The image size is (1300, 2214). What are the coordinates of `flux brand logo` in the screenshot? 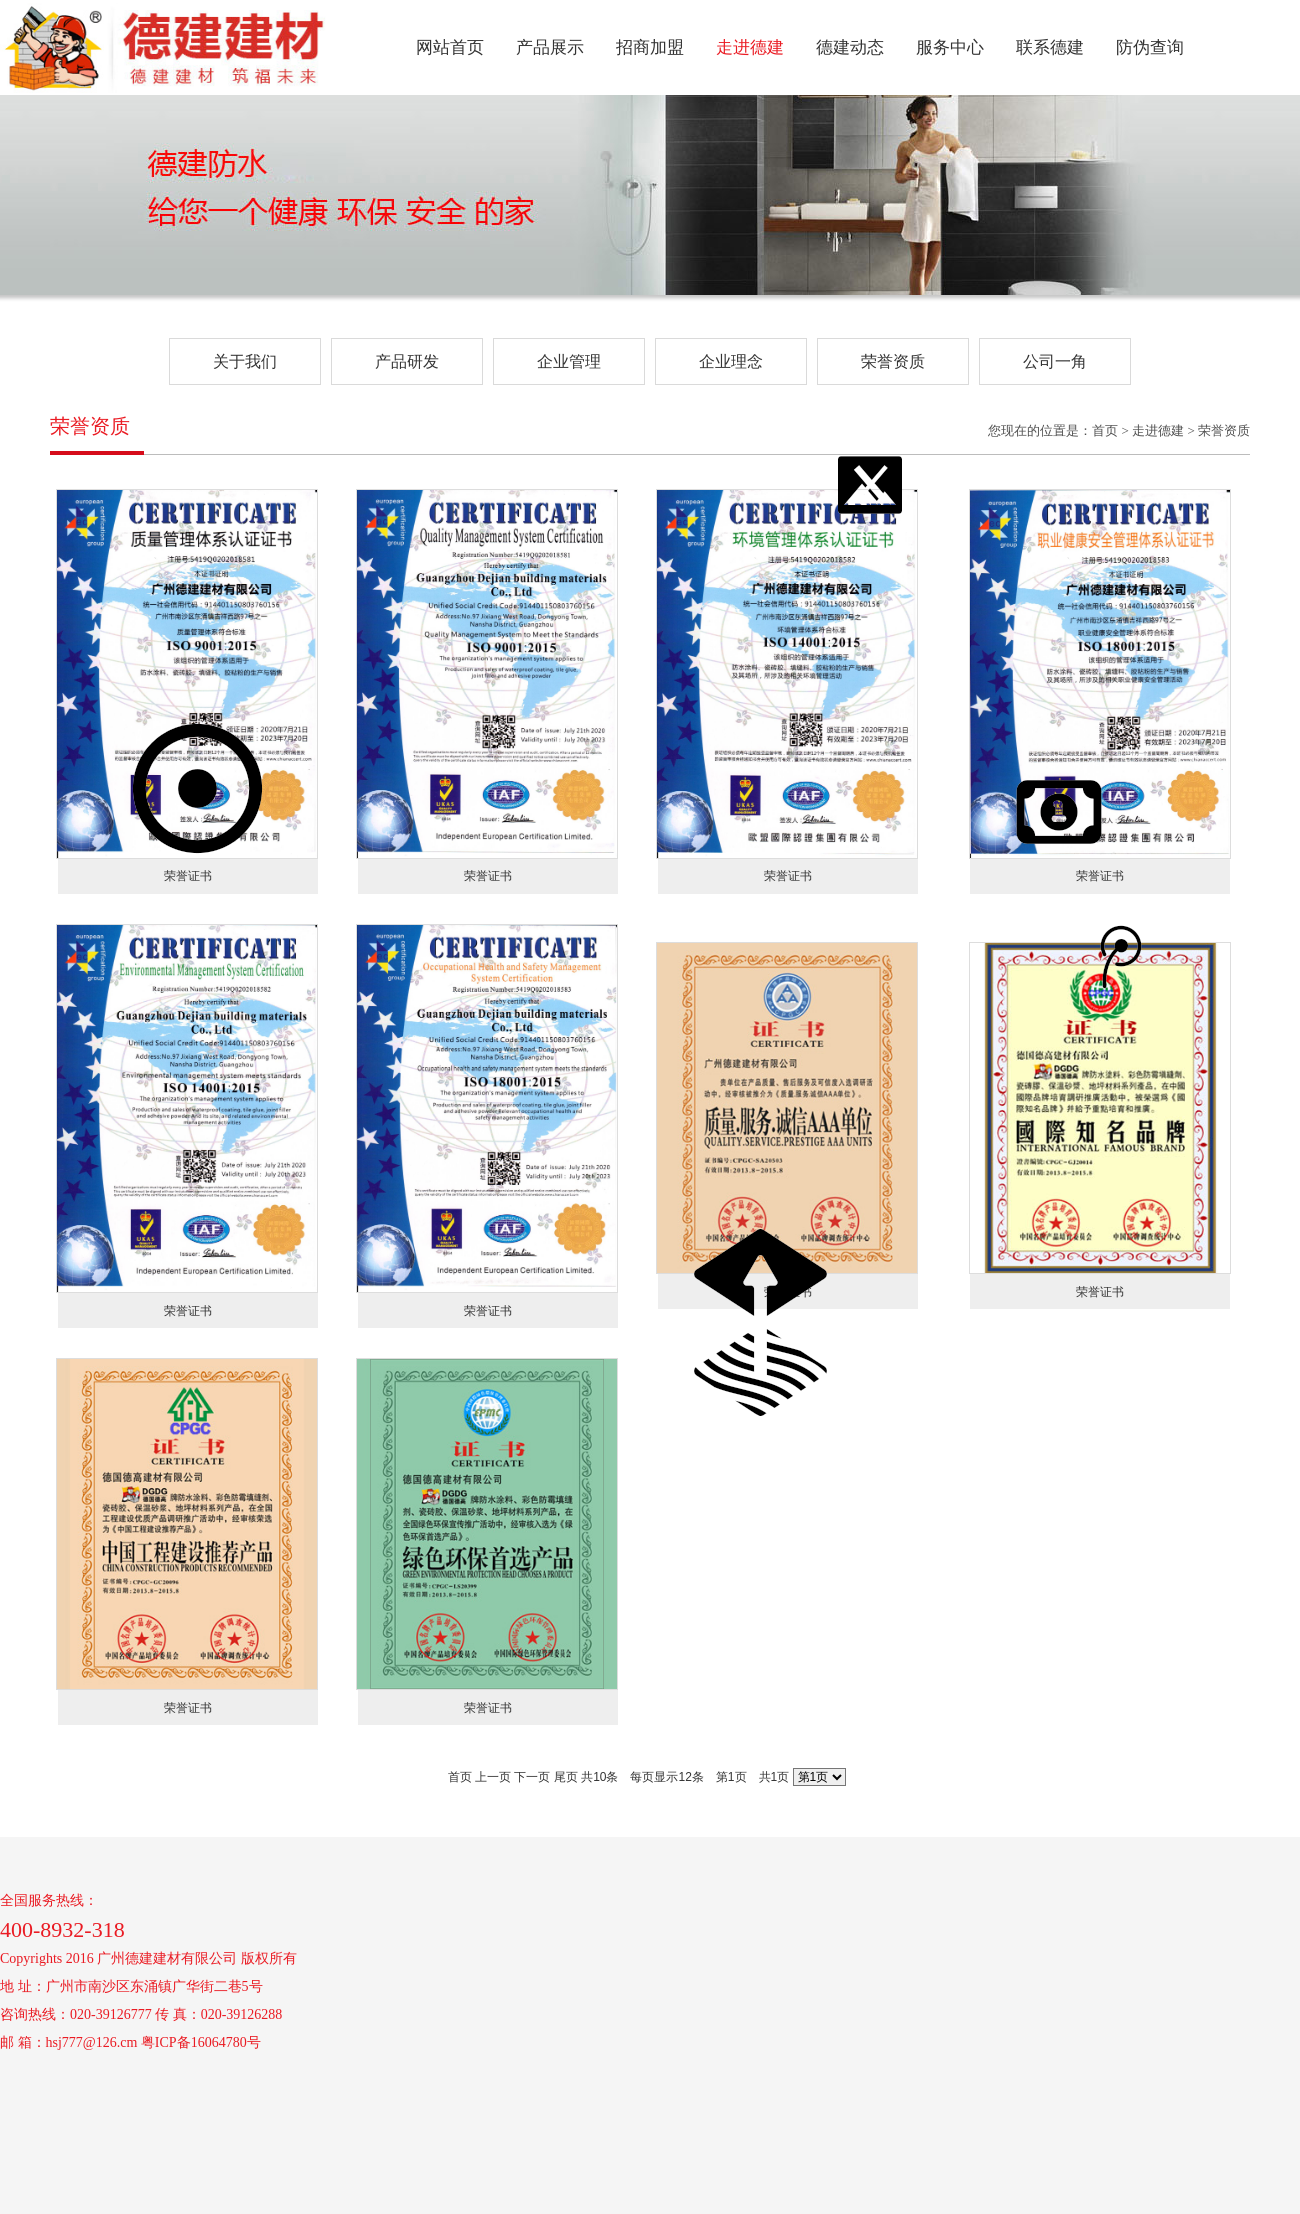 It's located at (760, 1322).